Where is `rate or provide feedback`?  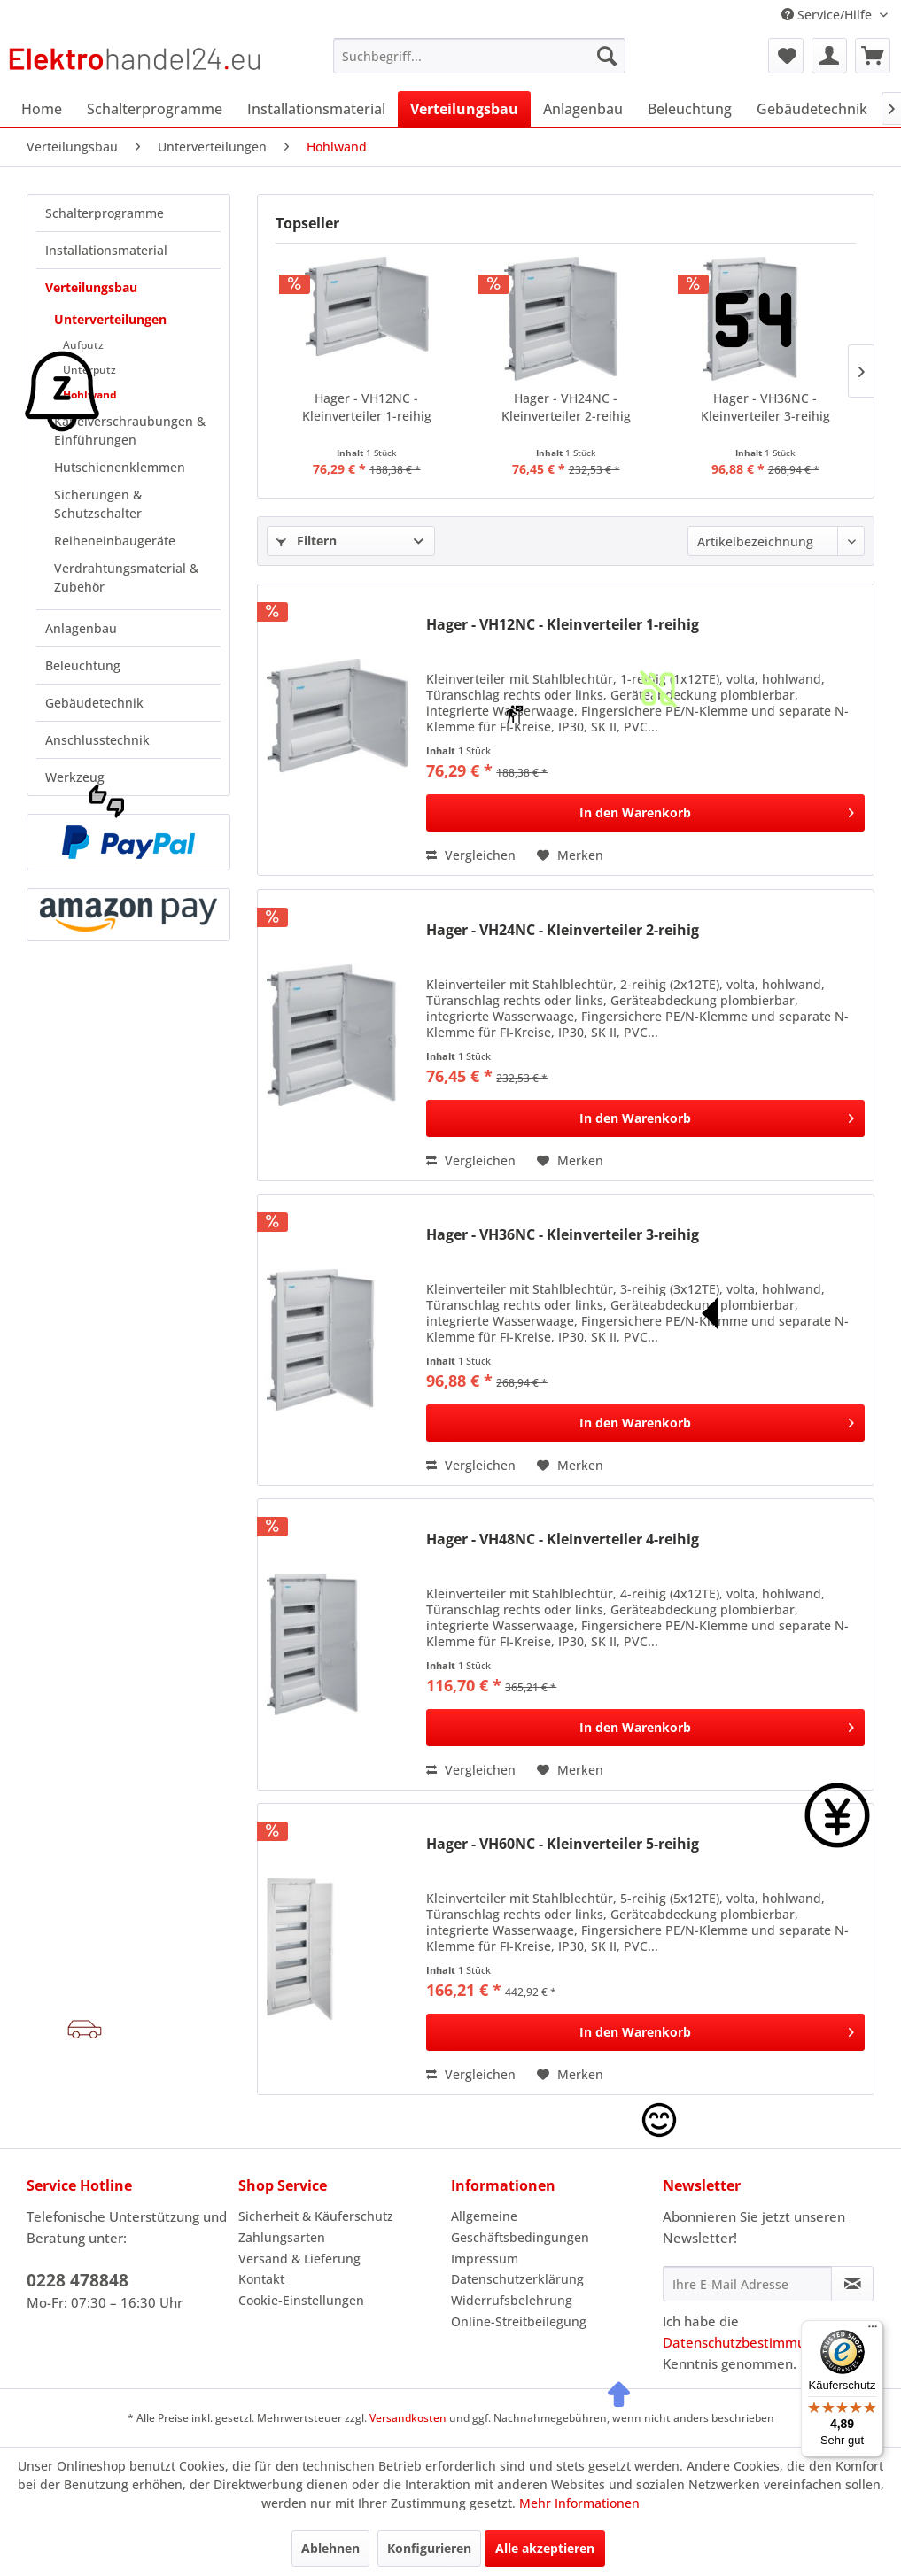
rate or provide feedback is located at coordinates (106, 801).